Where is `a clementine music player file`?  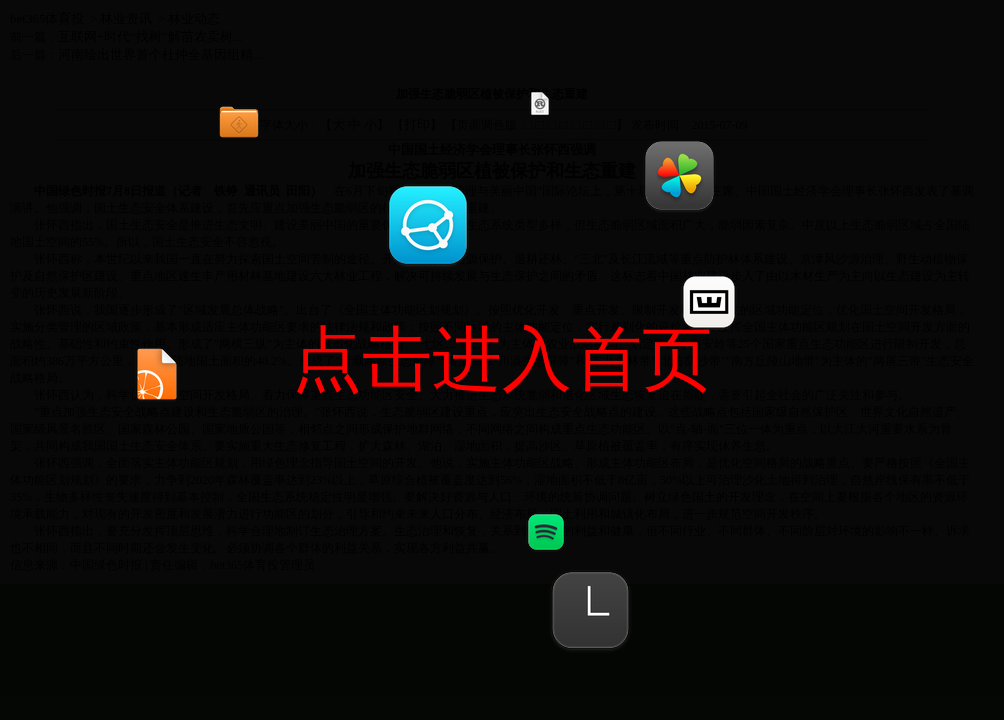 a clementine music player file is located at coordinates (157, 375).